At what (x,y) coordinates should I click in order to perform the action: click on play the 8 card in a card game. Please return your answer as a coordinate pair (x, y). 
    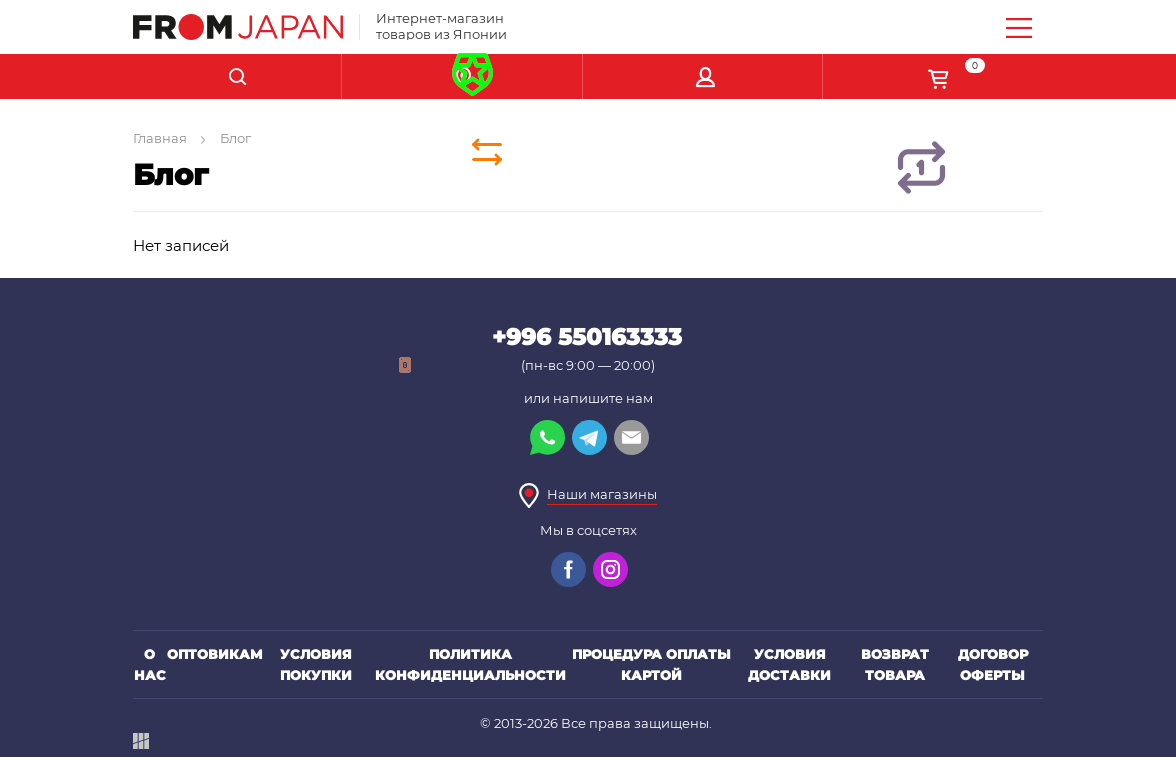
    Looking at the image, I should click on (405, 365).